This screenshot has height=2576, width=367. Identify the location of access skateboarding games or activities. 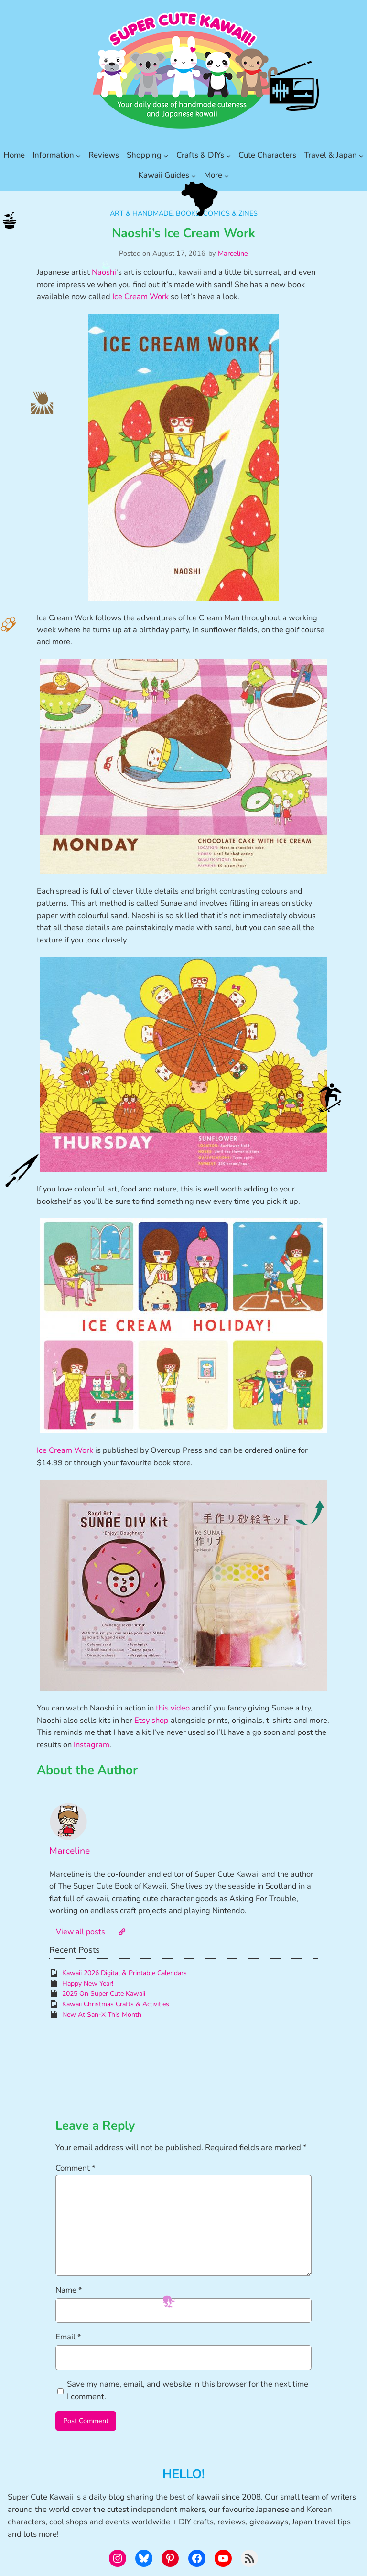
(329, 1097).